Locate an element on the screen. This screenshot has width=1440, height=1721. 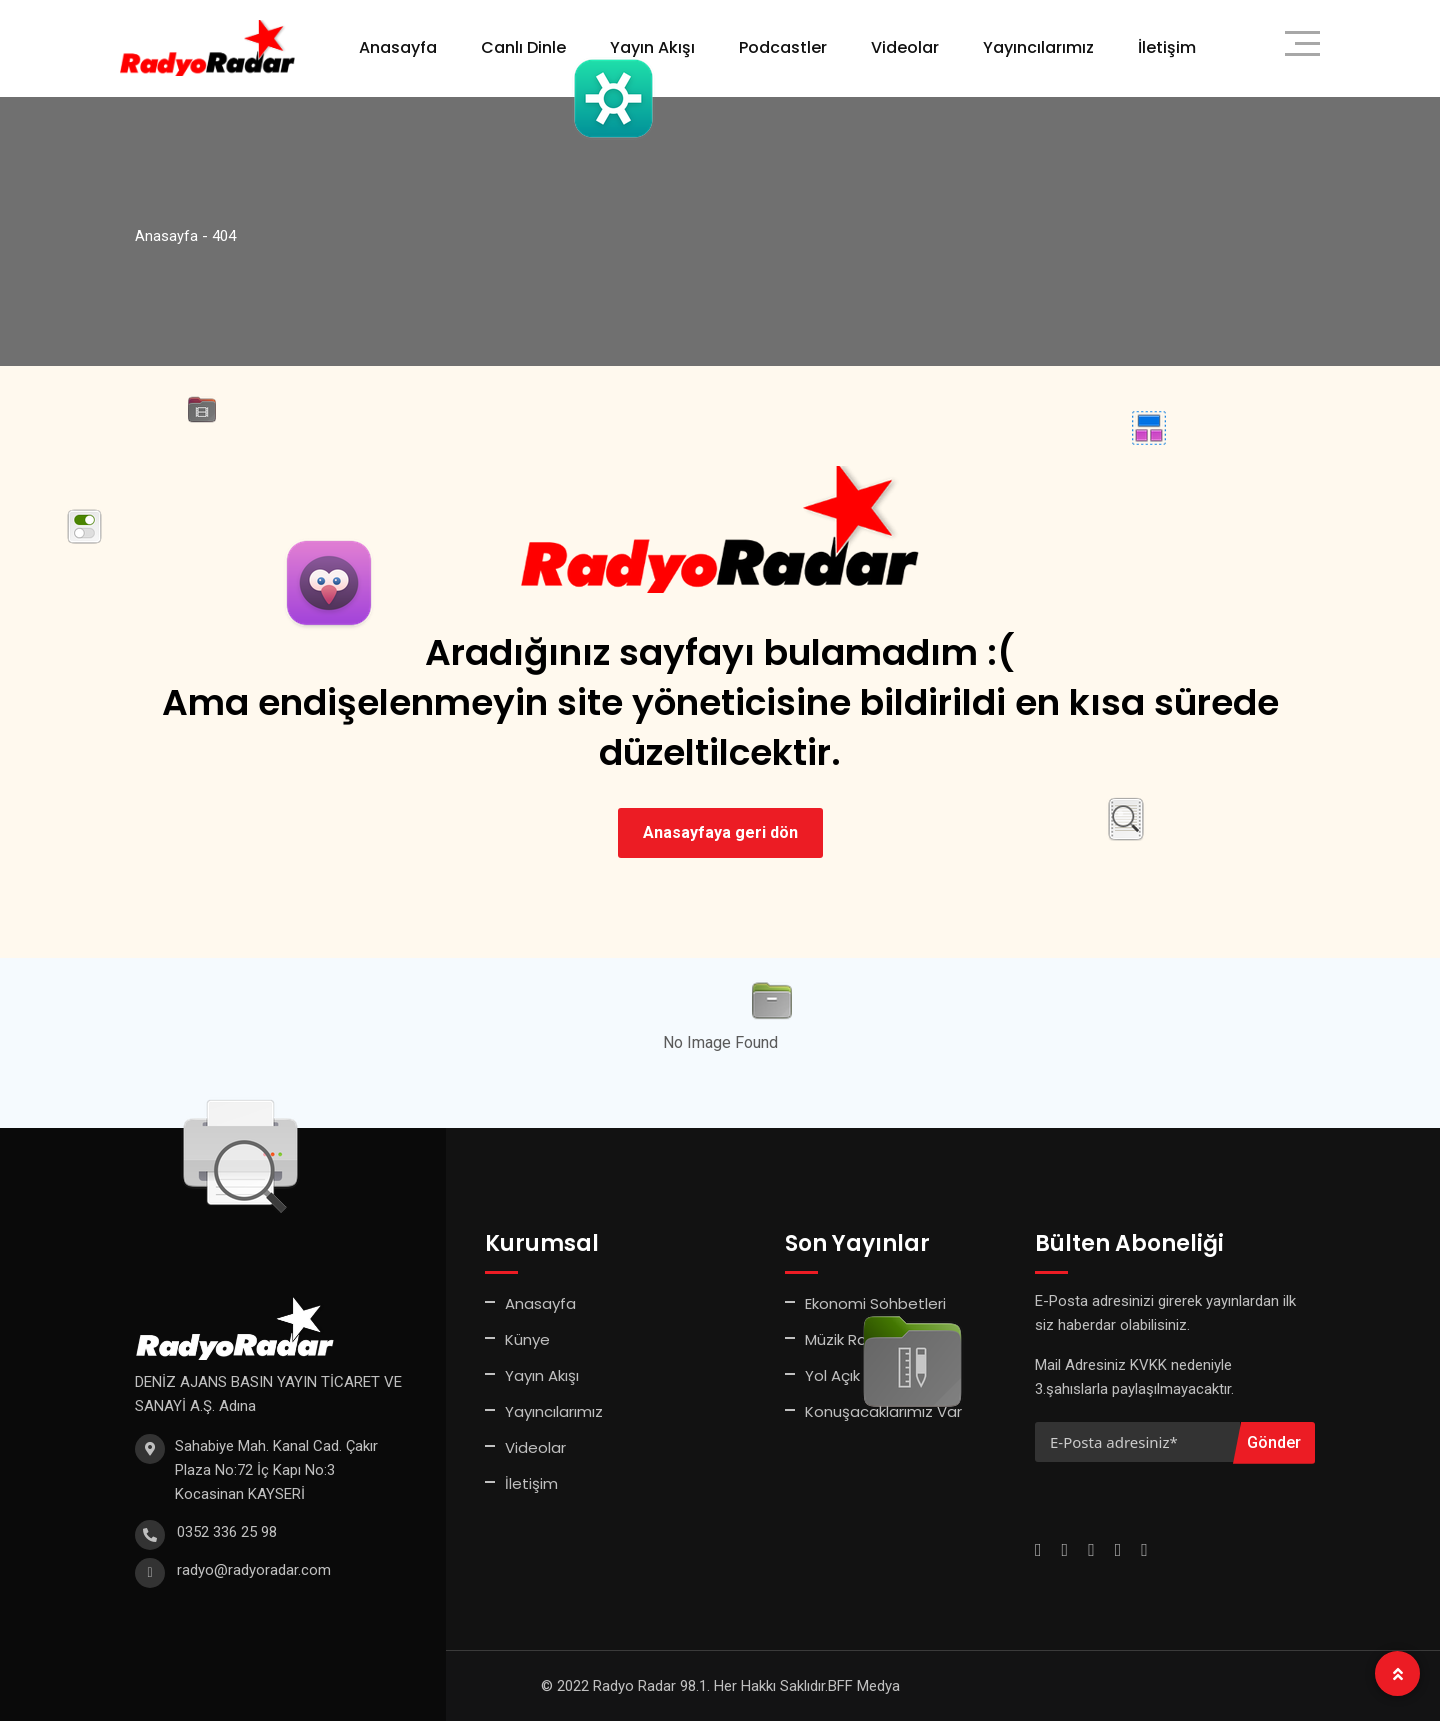
open the file manager is located at coordinates (772, 1000).